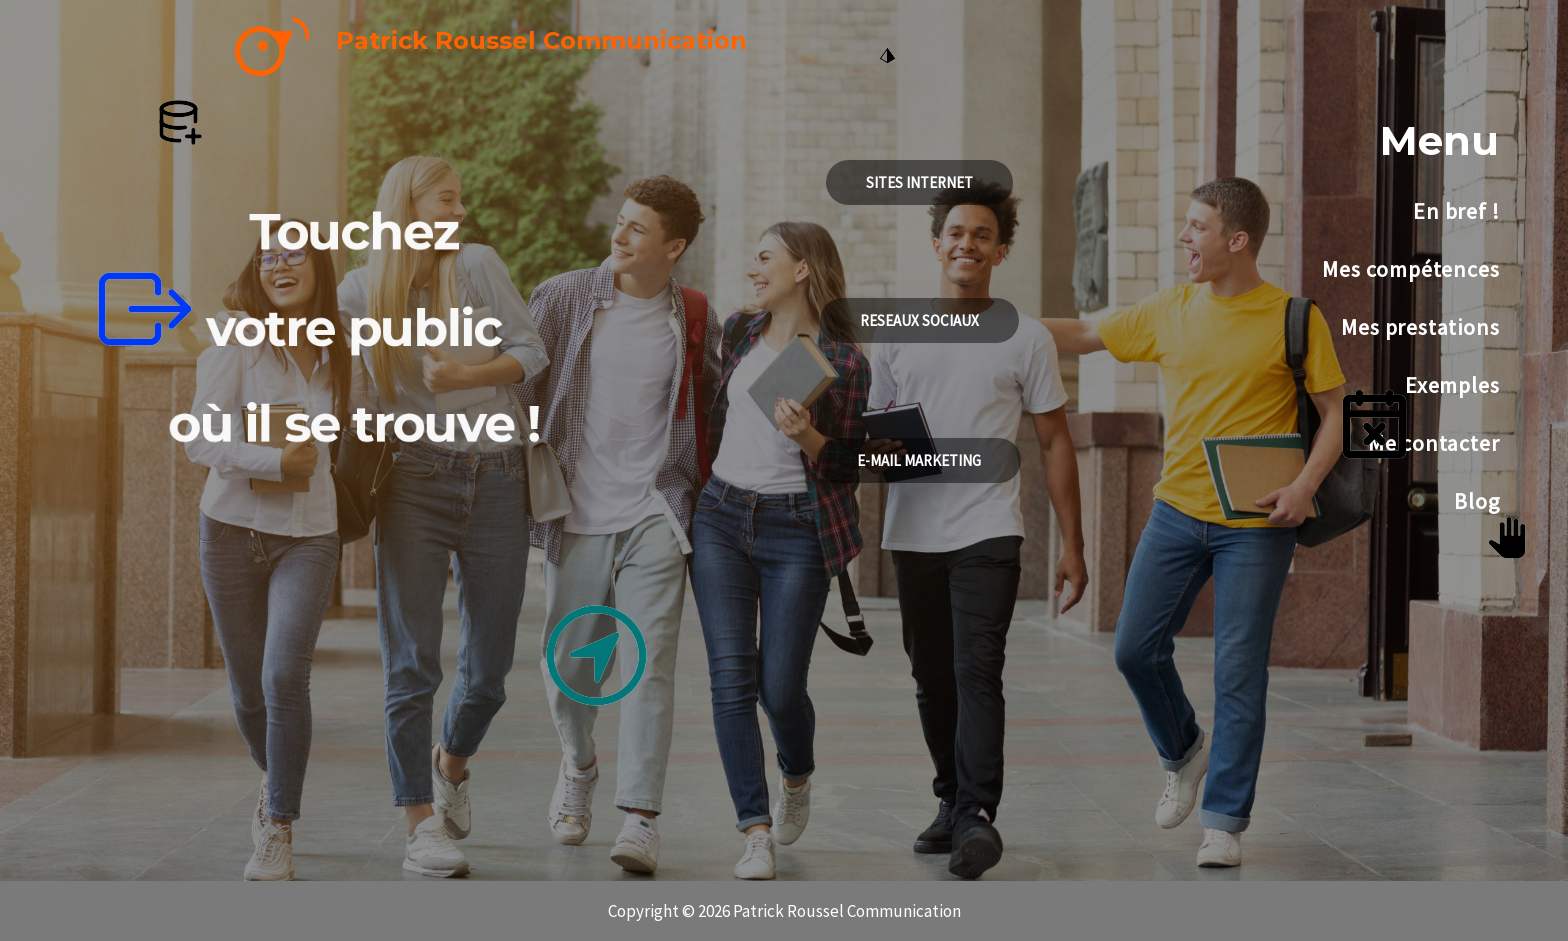  What do you see at coordinates (1506, 537) in the screenshot?
I see `stop or pause an action` at bounding box center [1506, 537].